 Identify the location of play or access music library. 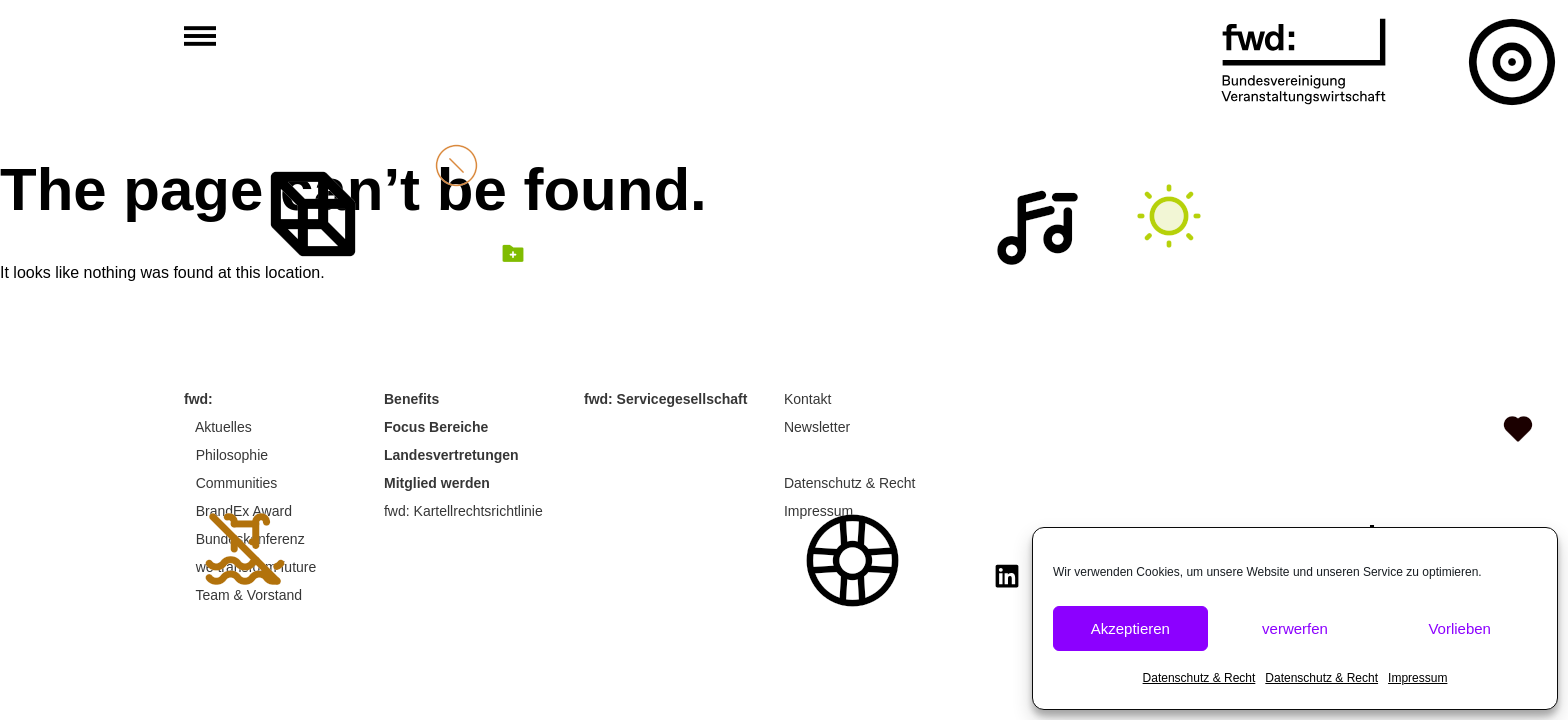
(1512, 62).